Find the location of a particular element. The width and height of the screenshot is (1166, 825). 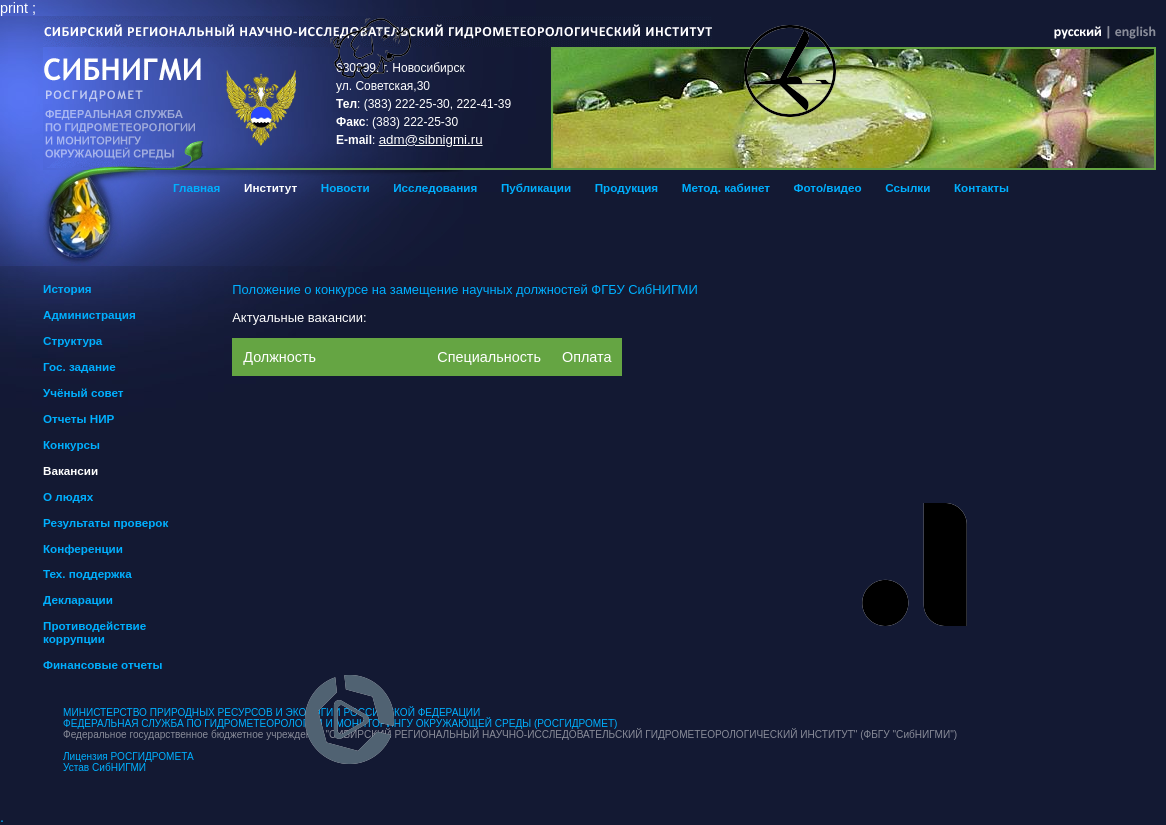

LOT Polish Airlines logo is located at coordinates (790, 71).